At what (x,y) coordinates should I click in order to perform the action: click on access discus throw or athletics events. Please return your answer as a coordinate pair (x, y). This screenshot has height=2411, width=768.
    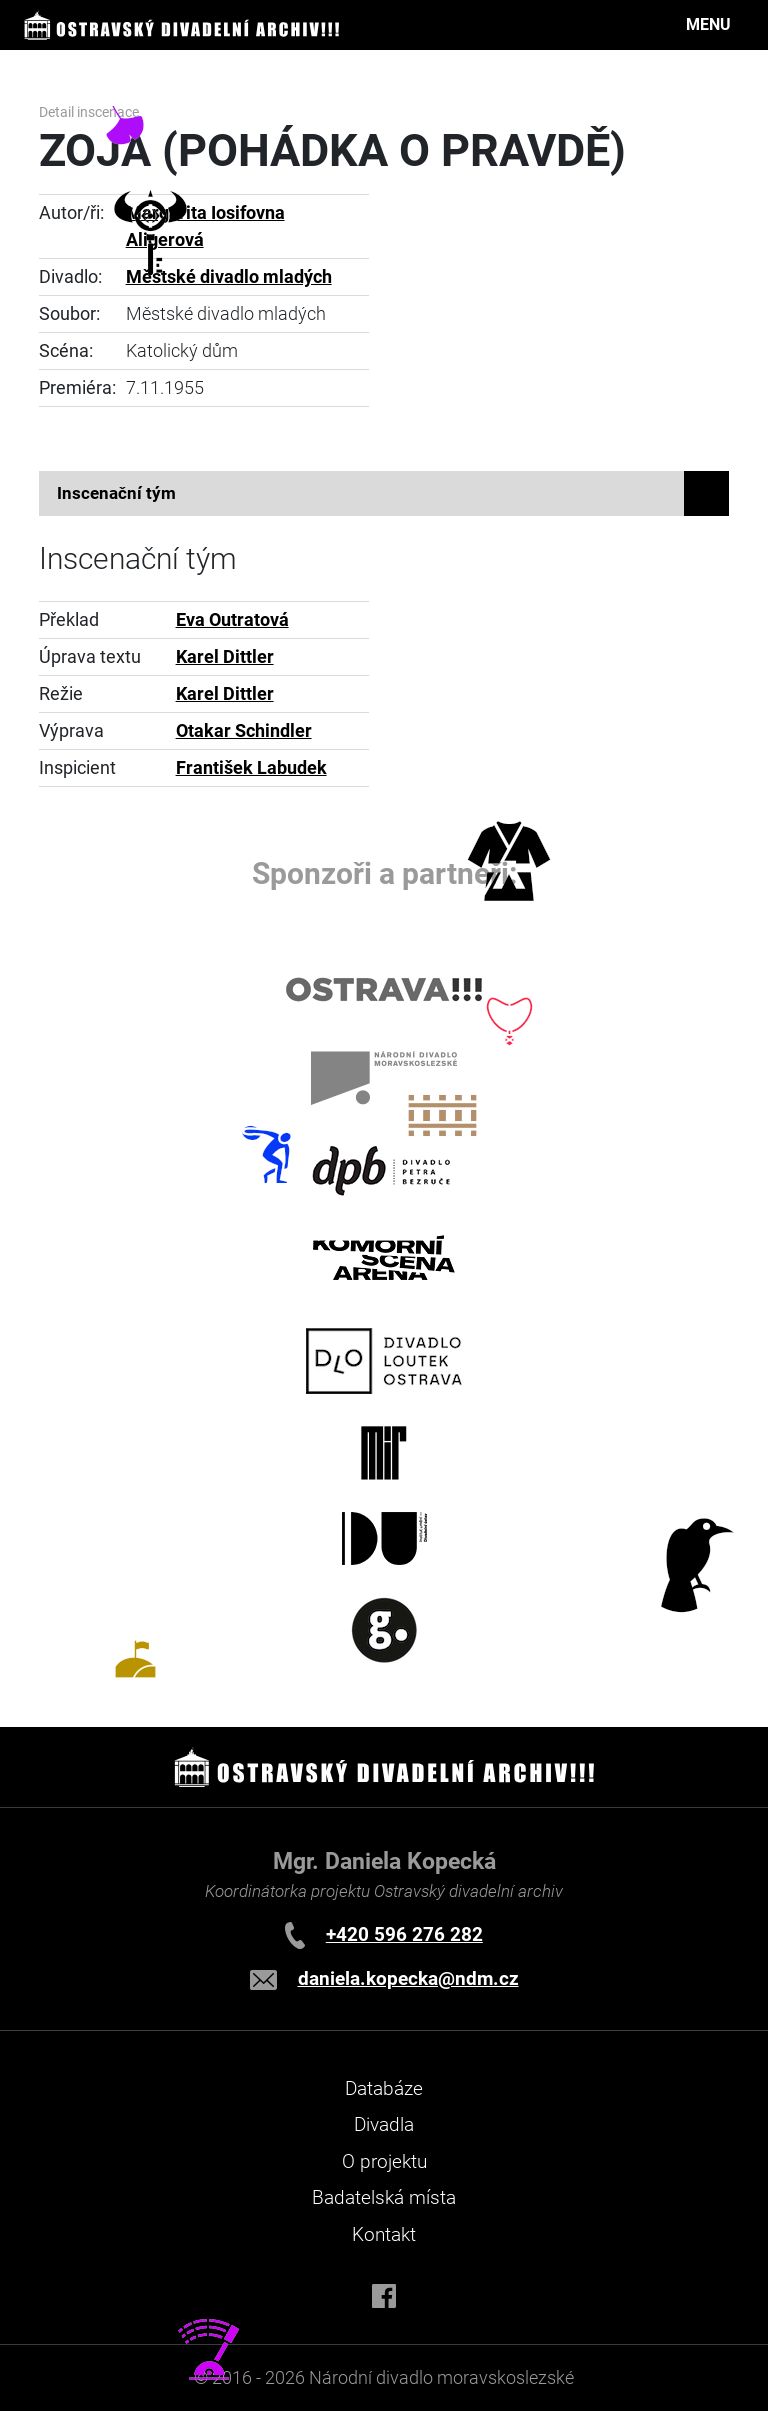
    Looking at the image, I should click on (266, 1154).